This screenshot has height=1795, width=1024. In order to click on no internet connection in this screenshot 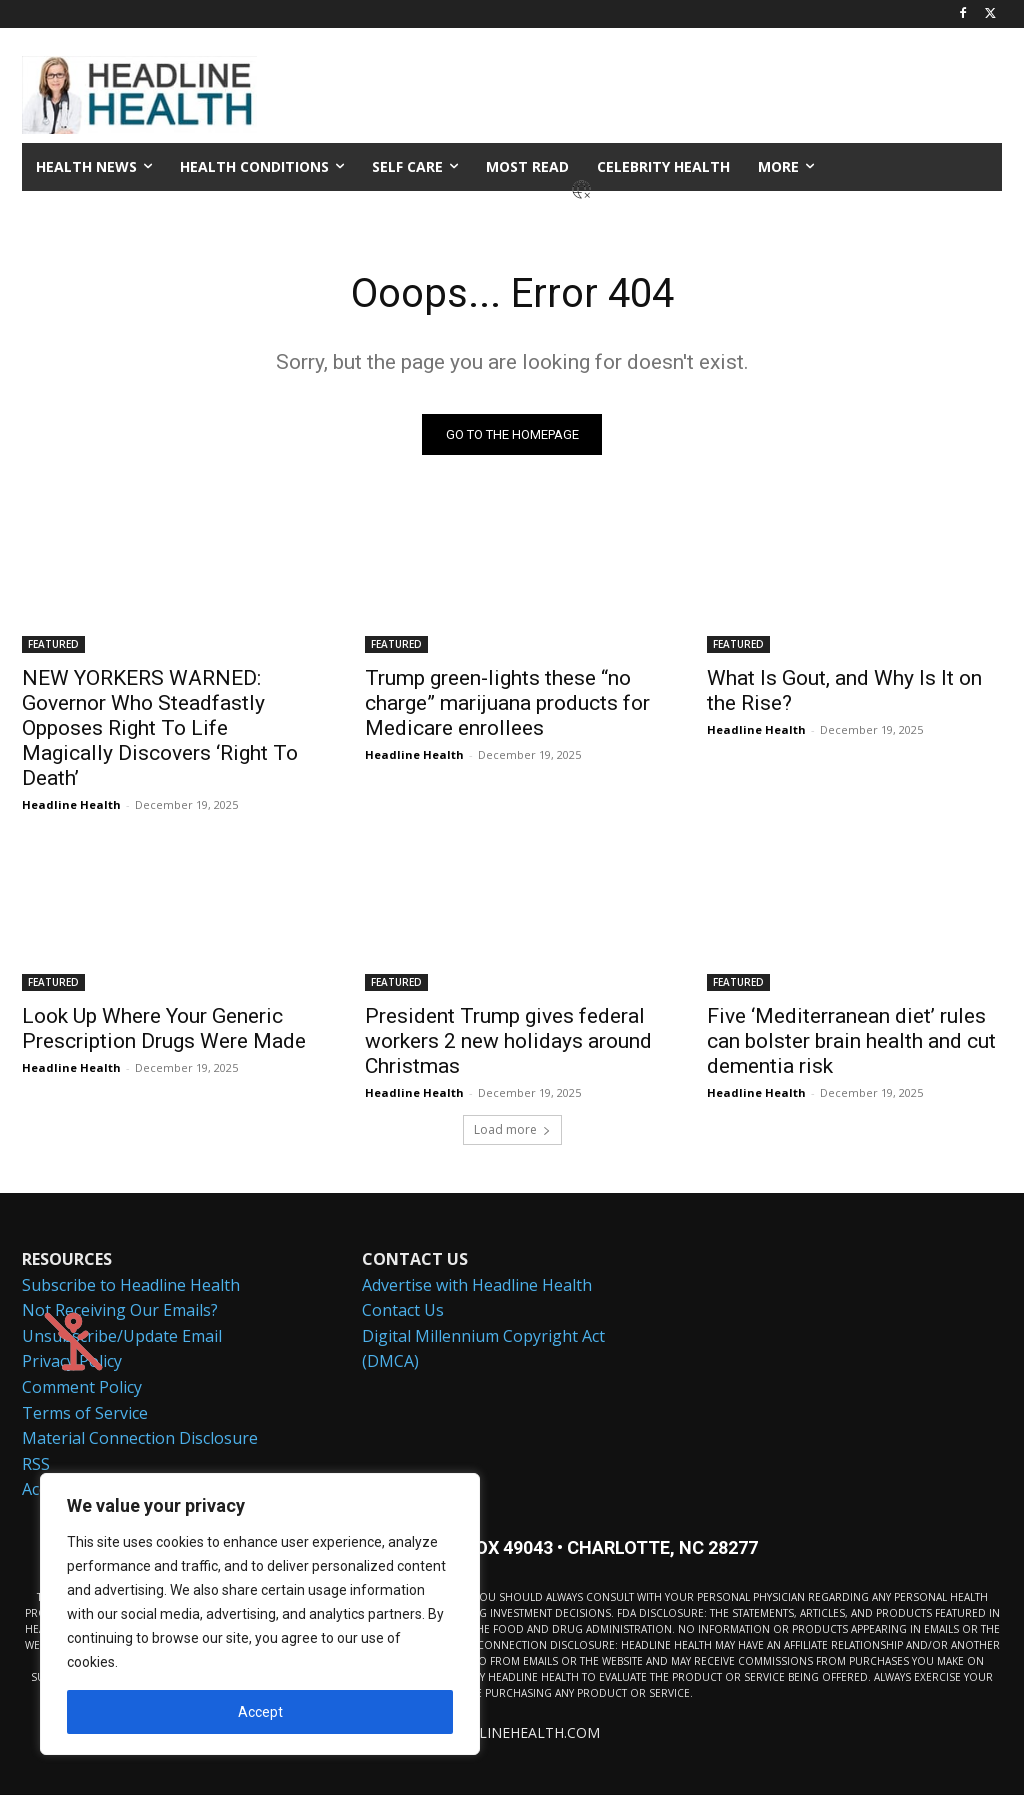, I will do `click(581, 189)`.